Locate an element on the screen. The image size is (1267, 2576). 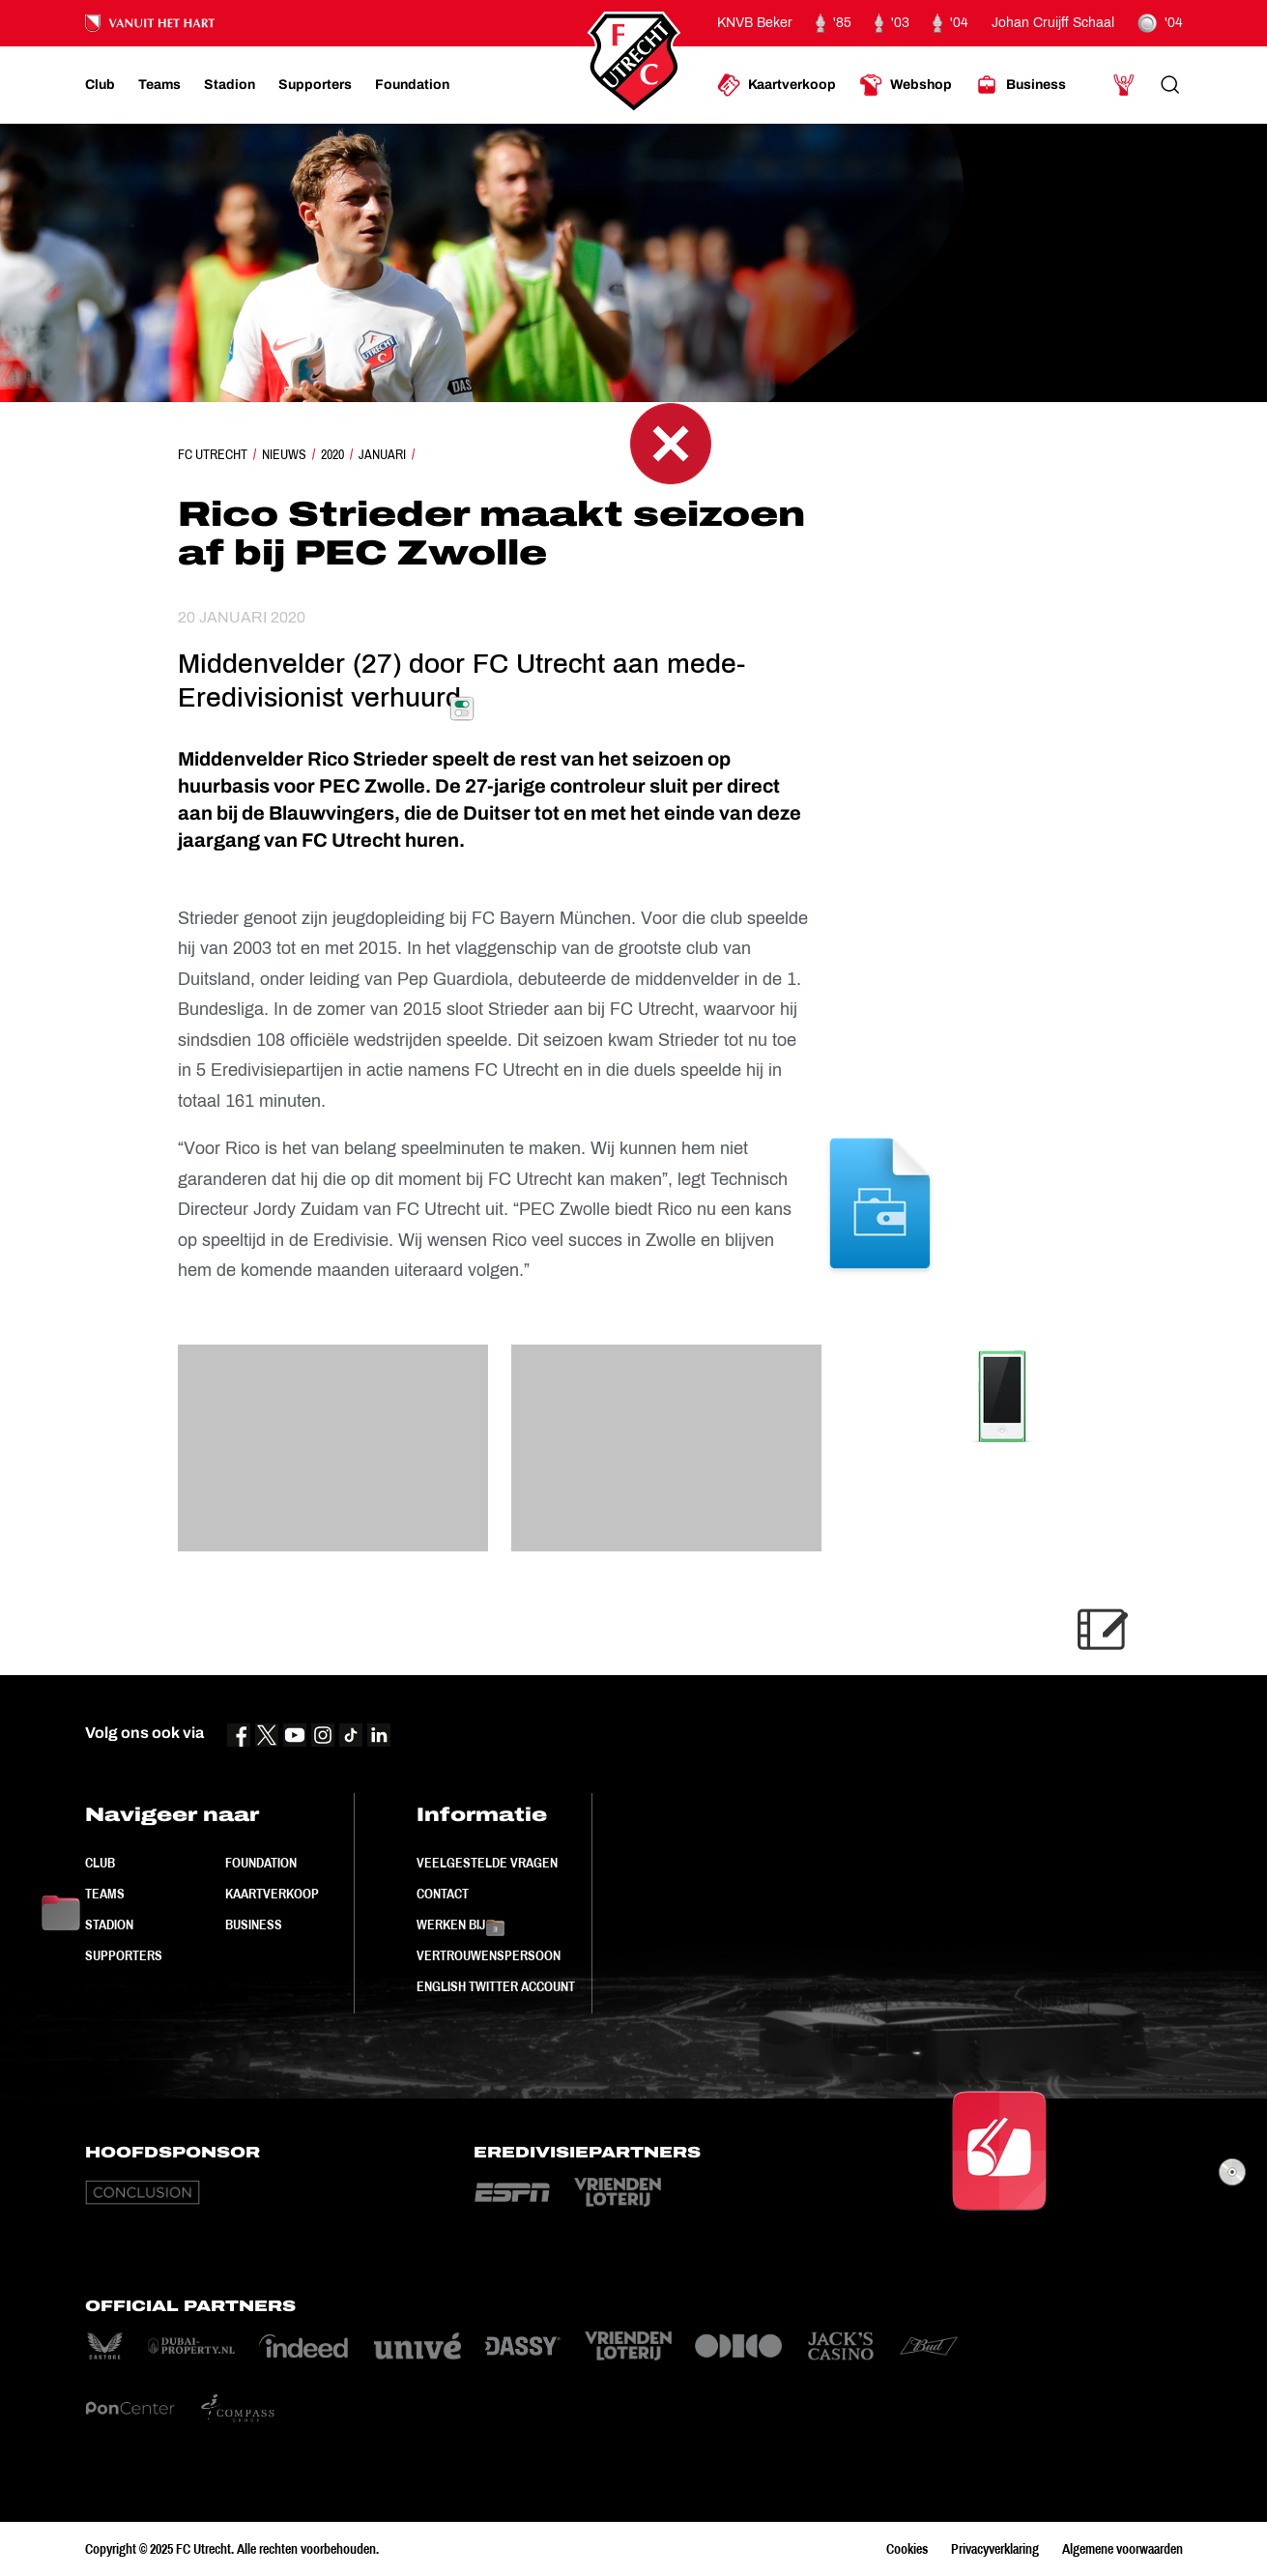
indicates a DVD-ROM drive or disc is located at coordinates (1232, 2172).